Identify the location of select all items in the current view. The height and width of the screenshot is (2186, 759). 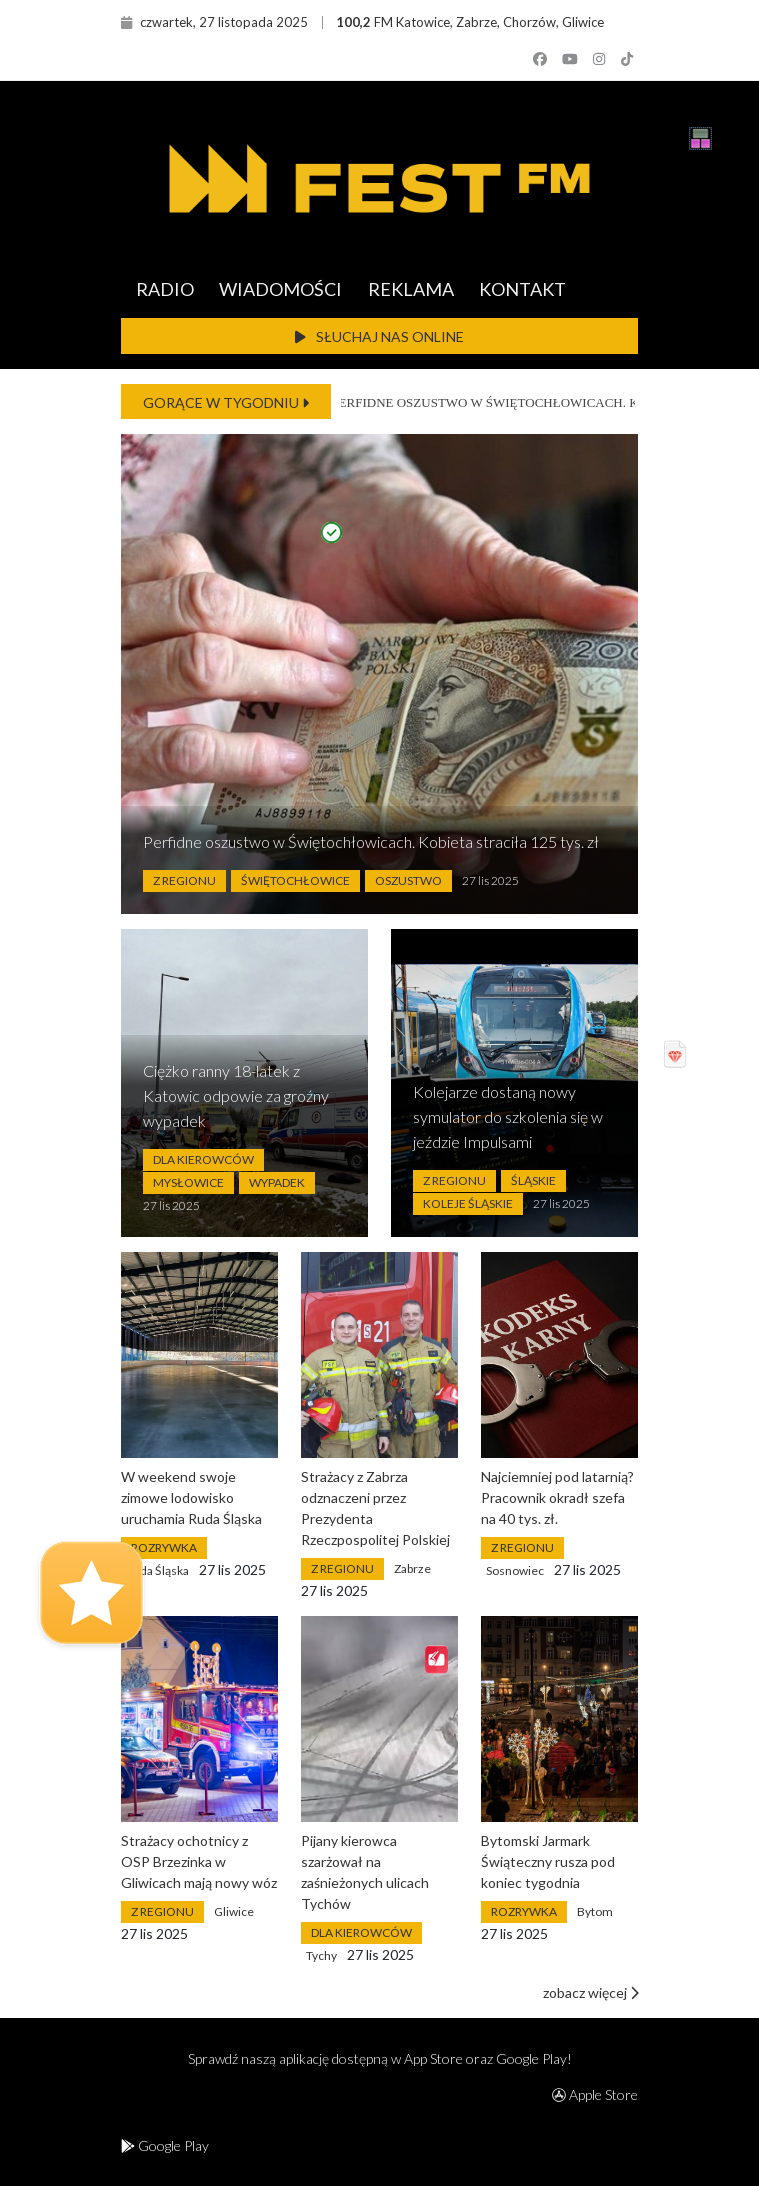
(700, 138).